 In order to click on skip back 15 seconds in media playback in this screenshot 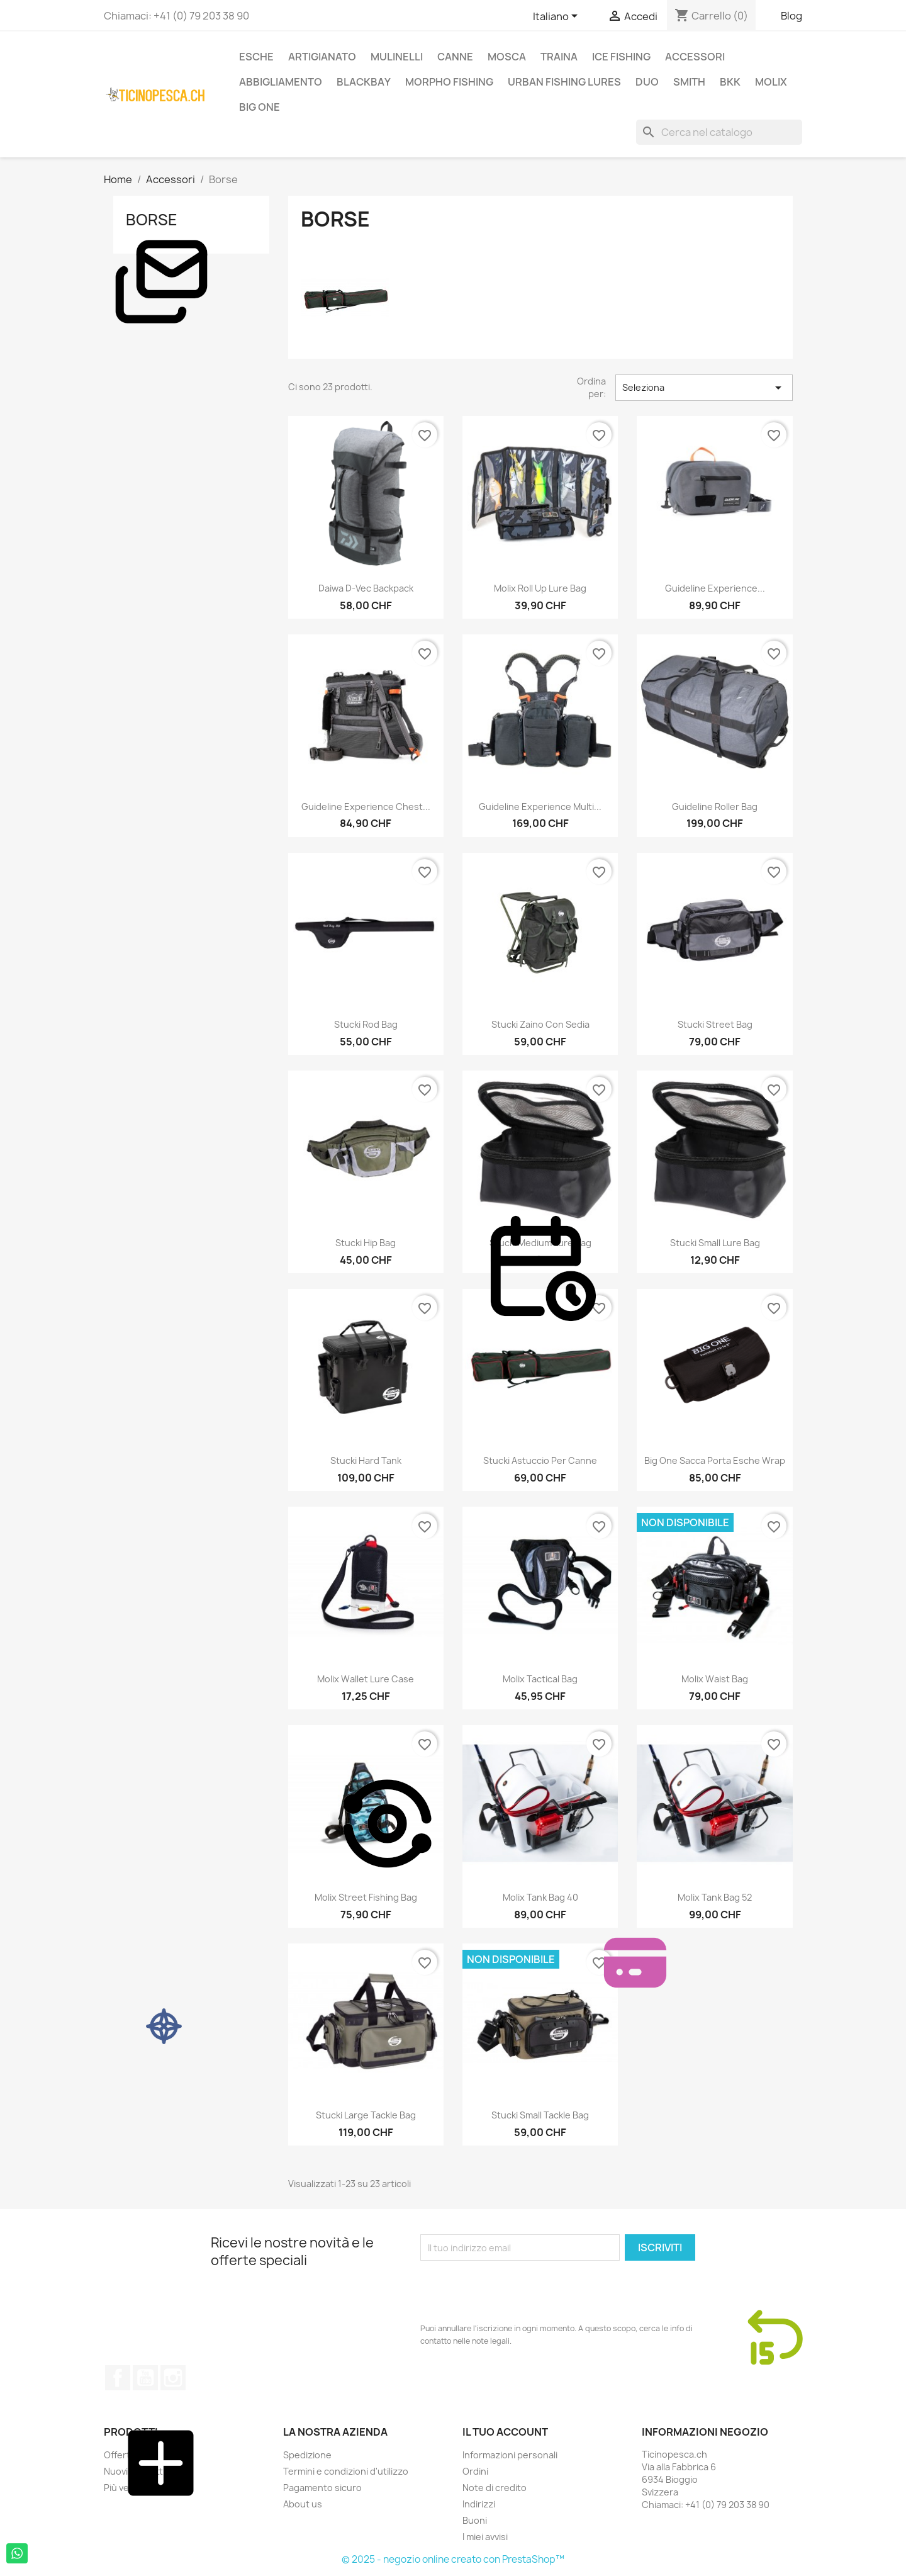, I will do `click(774, 2339)`.